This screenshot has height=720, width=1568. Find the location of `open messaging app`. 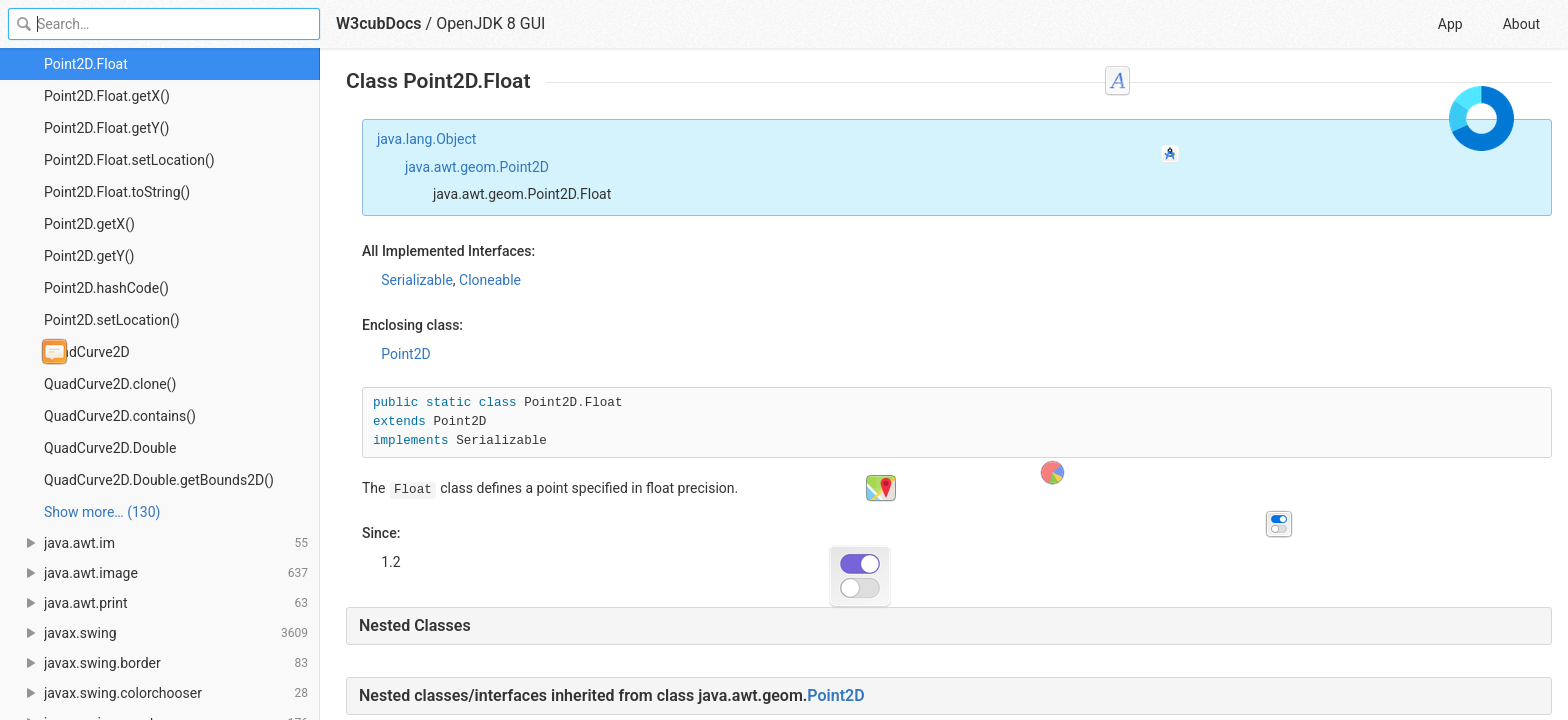

open messaging app is located at coordinates (54, 351).